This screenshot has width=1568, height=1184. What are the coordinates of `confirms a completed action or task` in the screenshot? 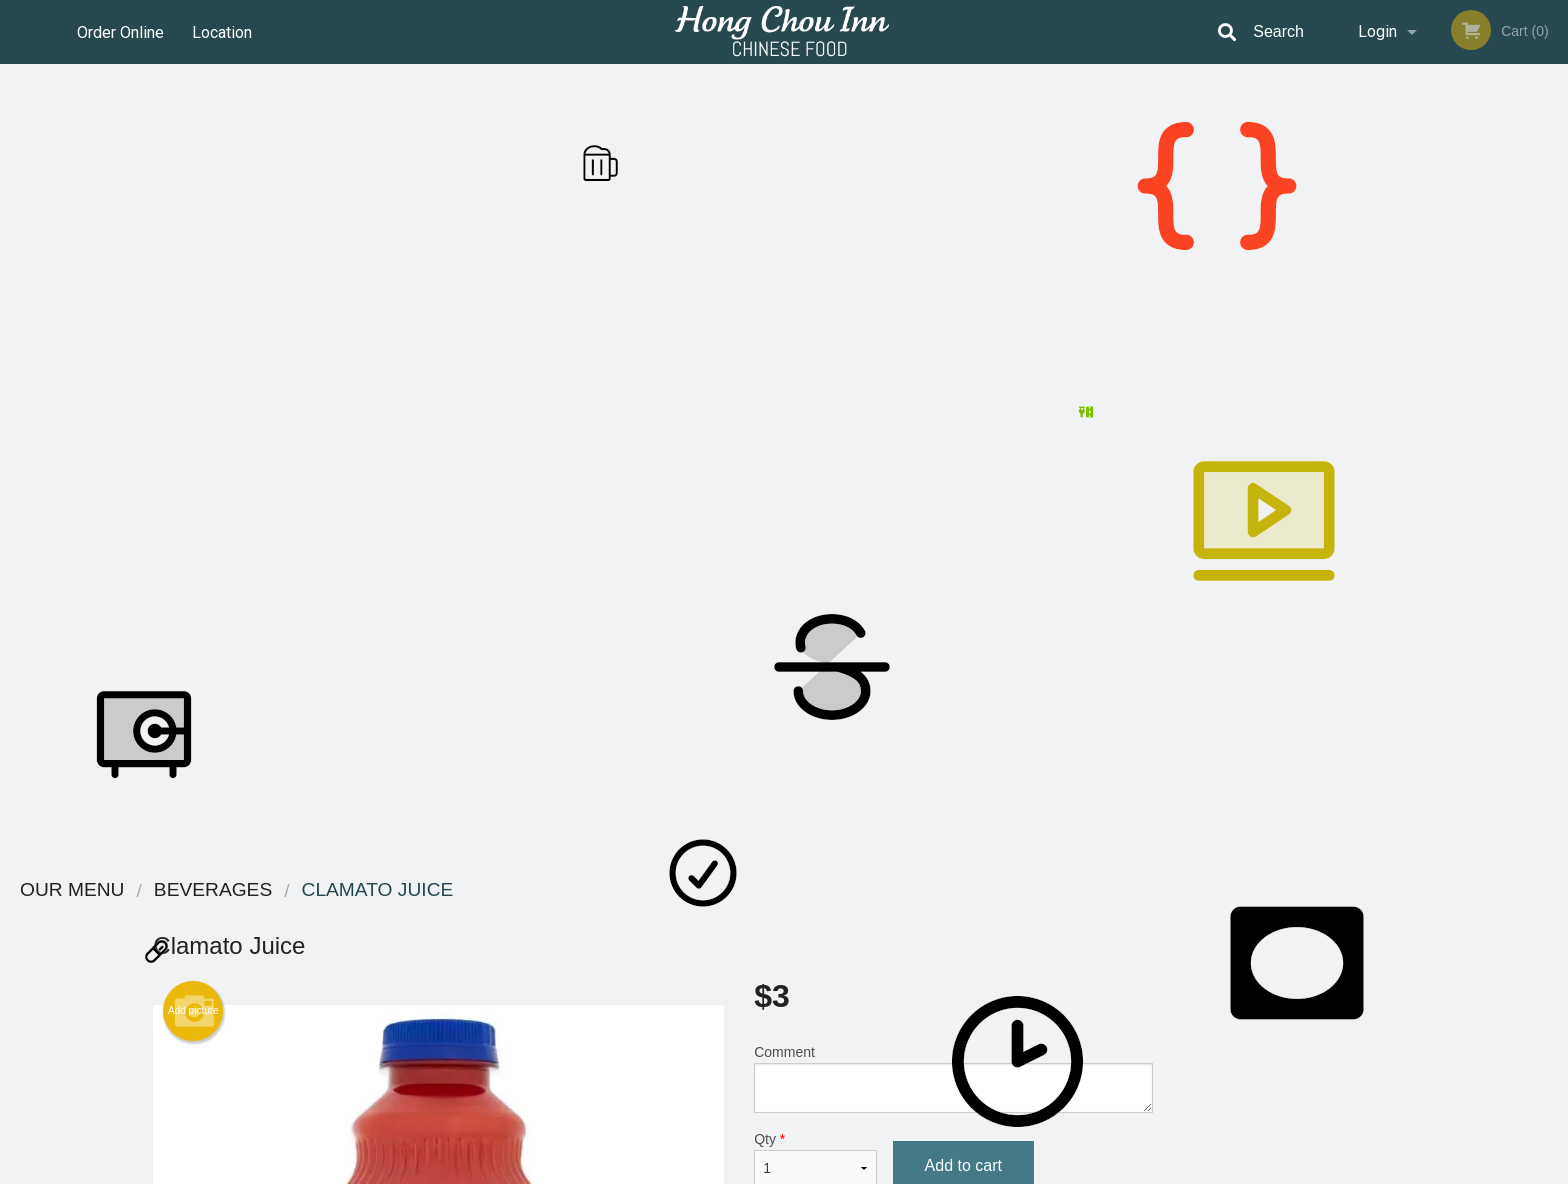 It's located at (703, 873).